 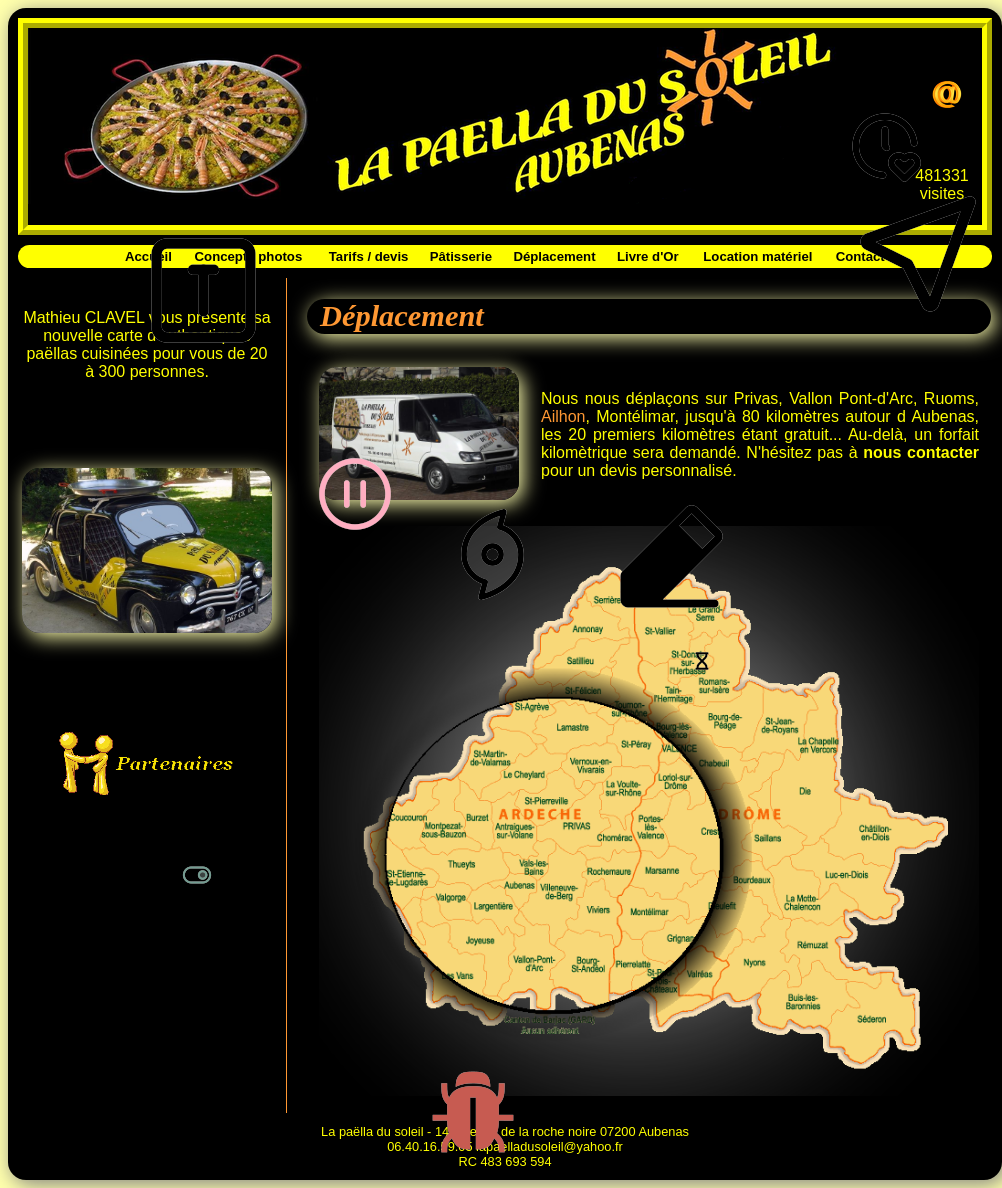 What do you see at coordinates (203, 290) in the screenshot?
I see `insert a text box or text element` at bounding box center [203, 290].